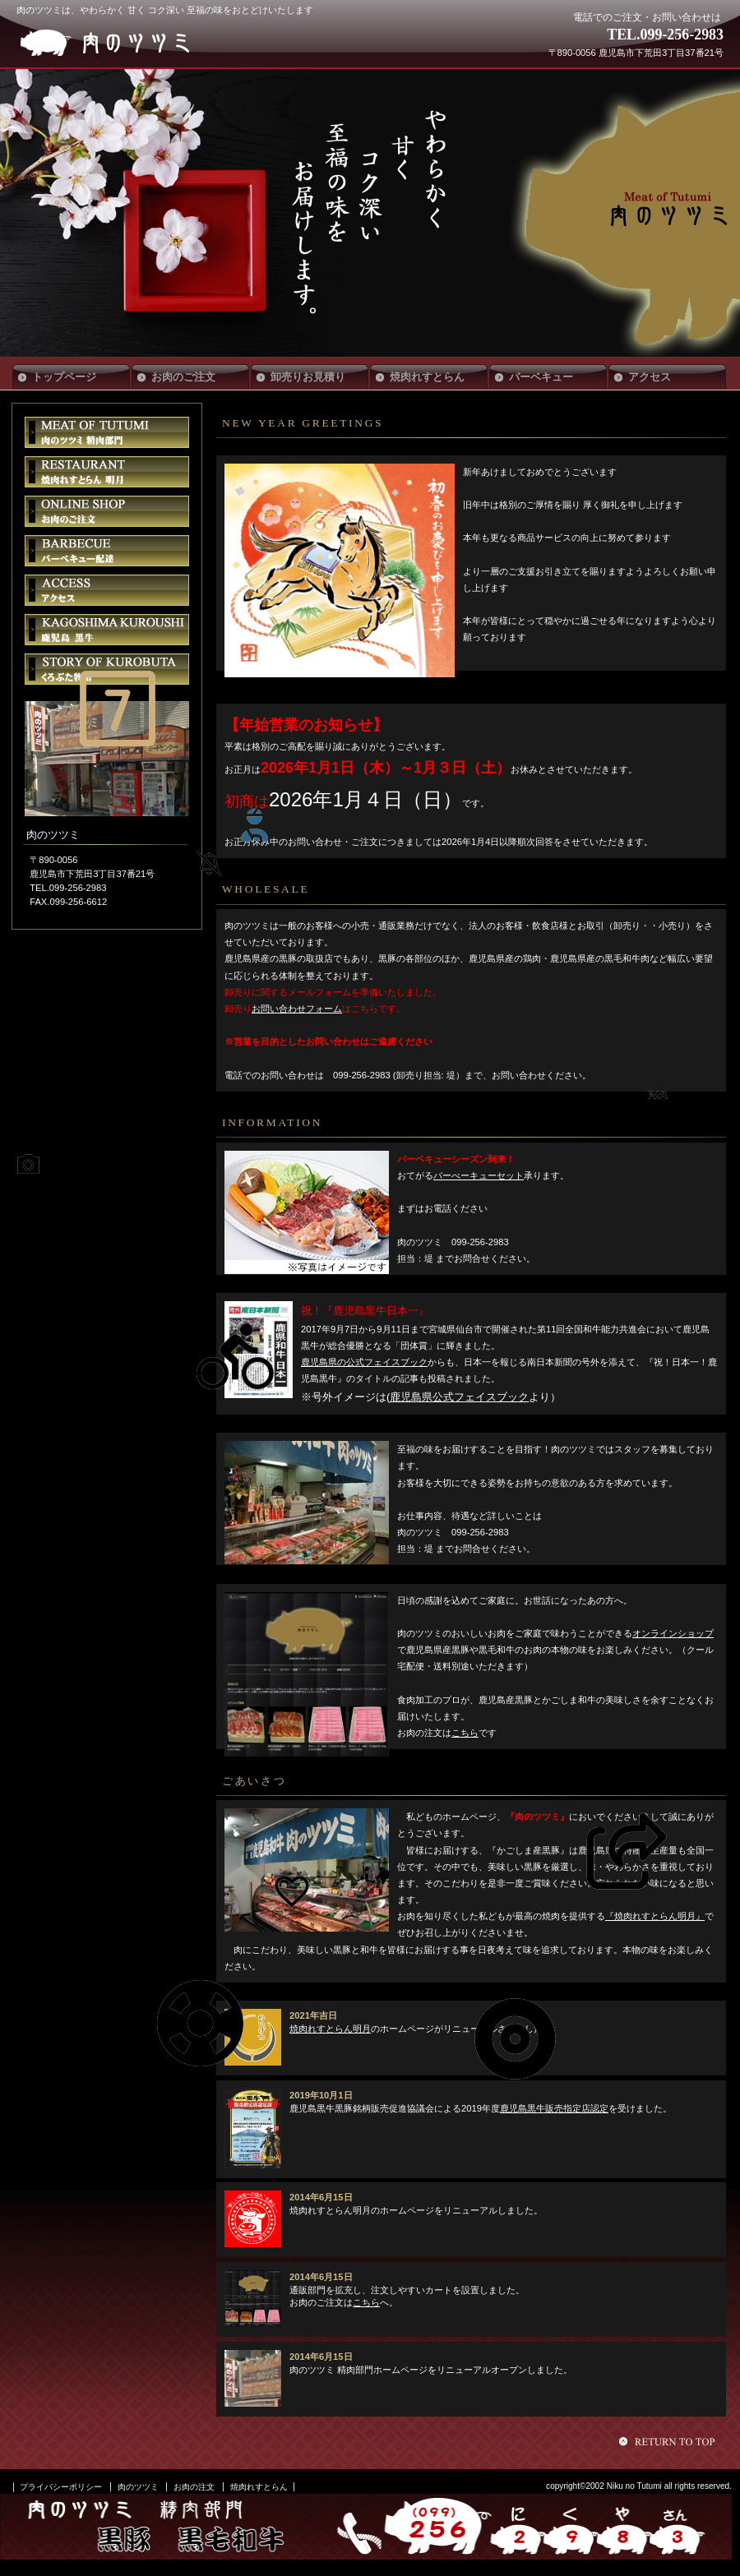 Image resolution: width=740 pixels, height=2576 pixels. What do you see at coordinates (515, 2038) in the screenshot?
I see `play or access music library` at bounding box center [515, 2038].